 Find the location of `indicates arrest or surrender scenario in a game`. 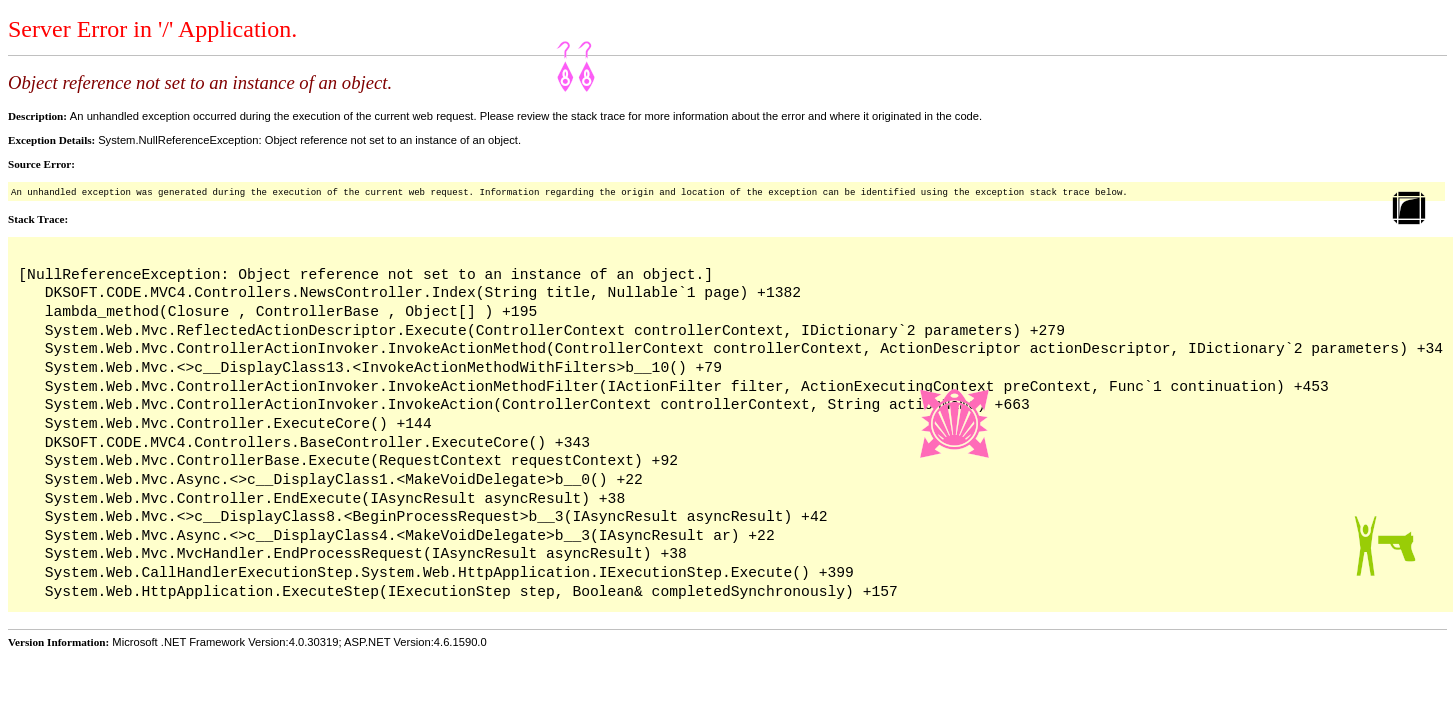

indicates arrest or surrender scenario in a game is located at coordinates (1385, 546).